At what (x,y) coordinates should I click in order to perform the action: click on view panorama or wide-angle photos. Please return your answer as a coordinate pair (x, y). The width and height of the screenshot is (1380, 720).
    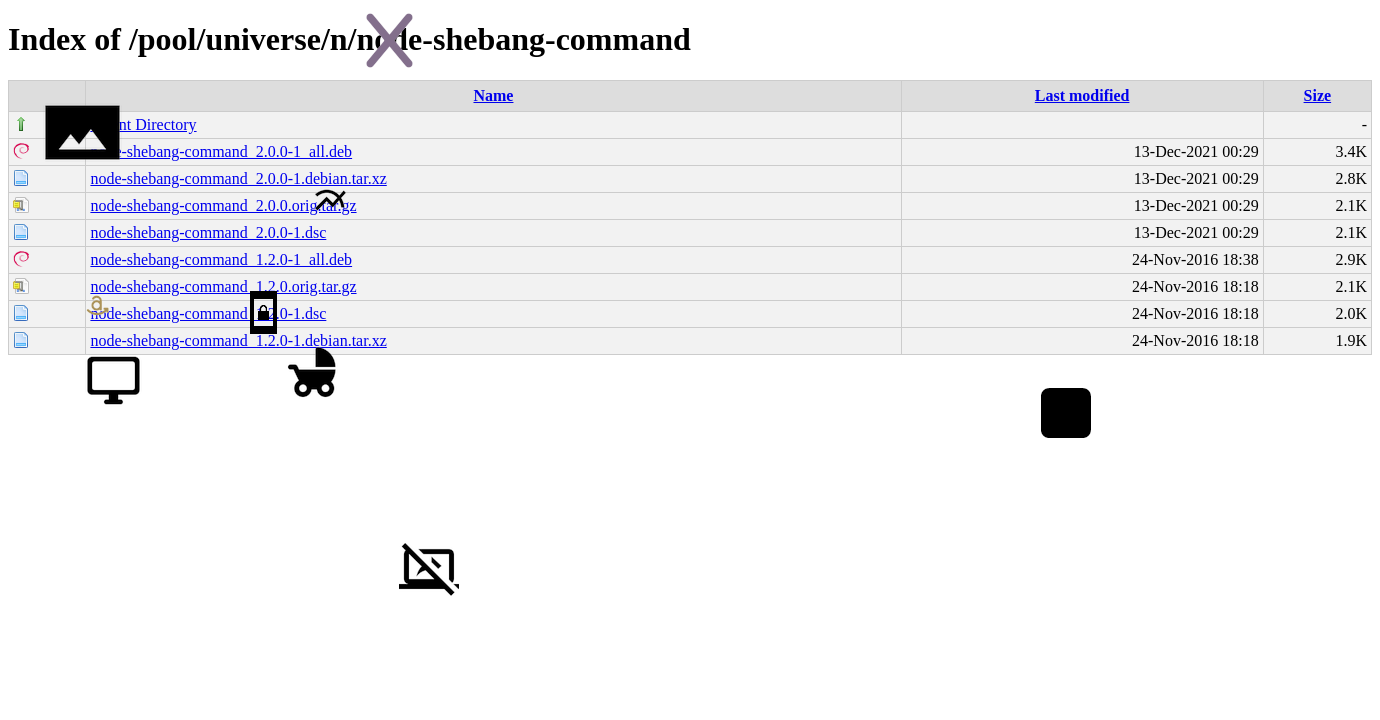
    Looking at the image, I should click on (82, 132).